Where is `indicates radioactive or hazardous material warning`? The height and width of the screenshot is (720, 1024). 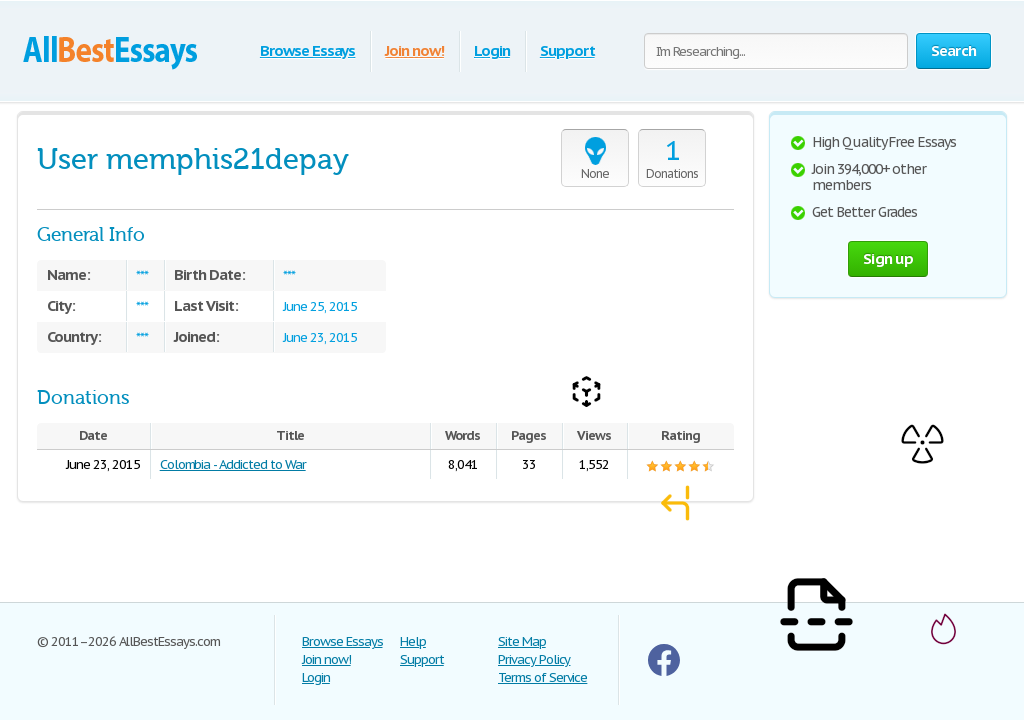
indicates radioactive or hazardous material warning is located at coordinates (922, 442).